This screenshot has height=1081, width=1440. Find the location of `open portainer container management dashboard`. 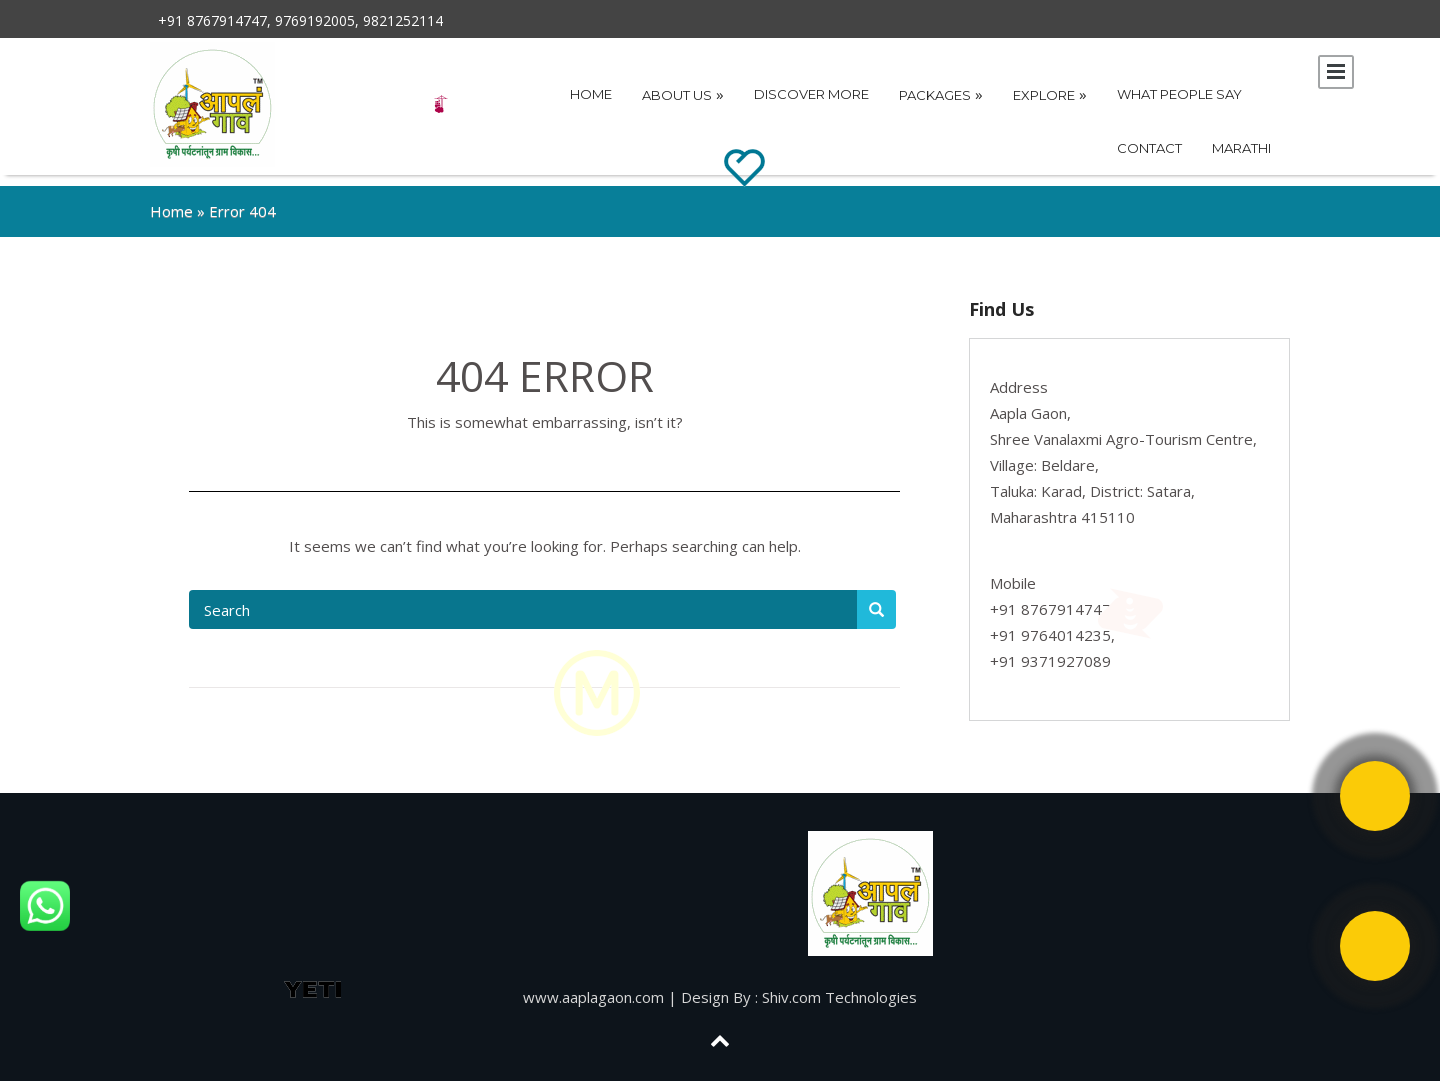

open portainer container management dashboard is located at coordinates (441, 104).